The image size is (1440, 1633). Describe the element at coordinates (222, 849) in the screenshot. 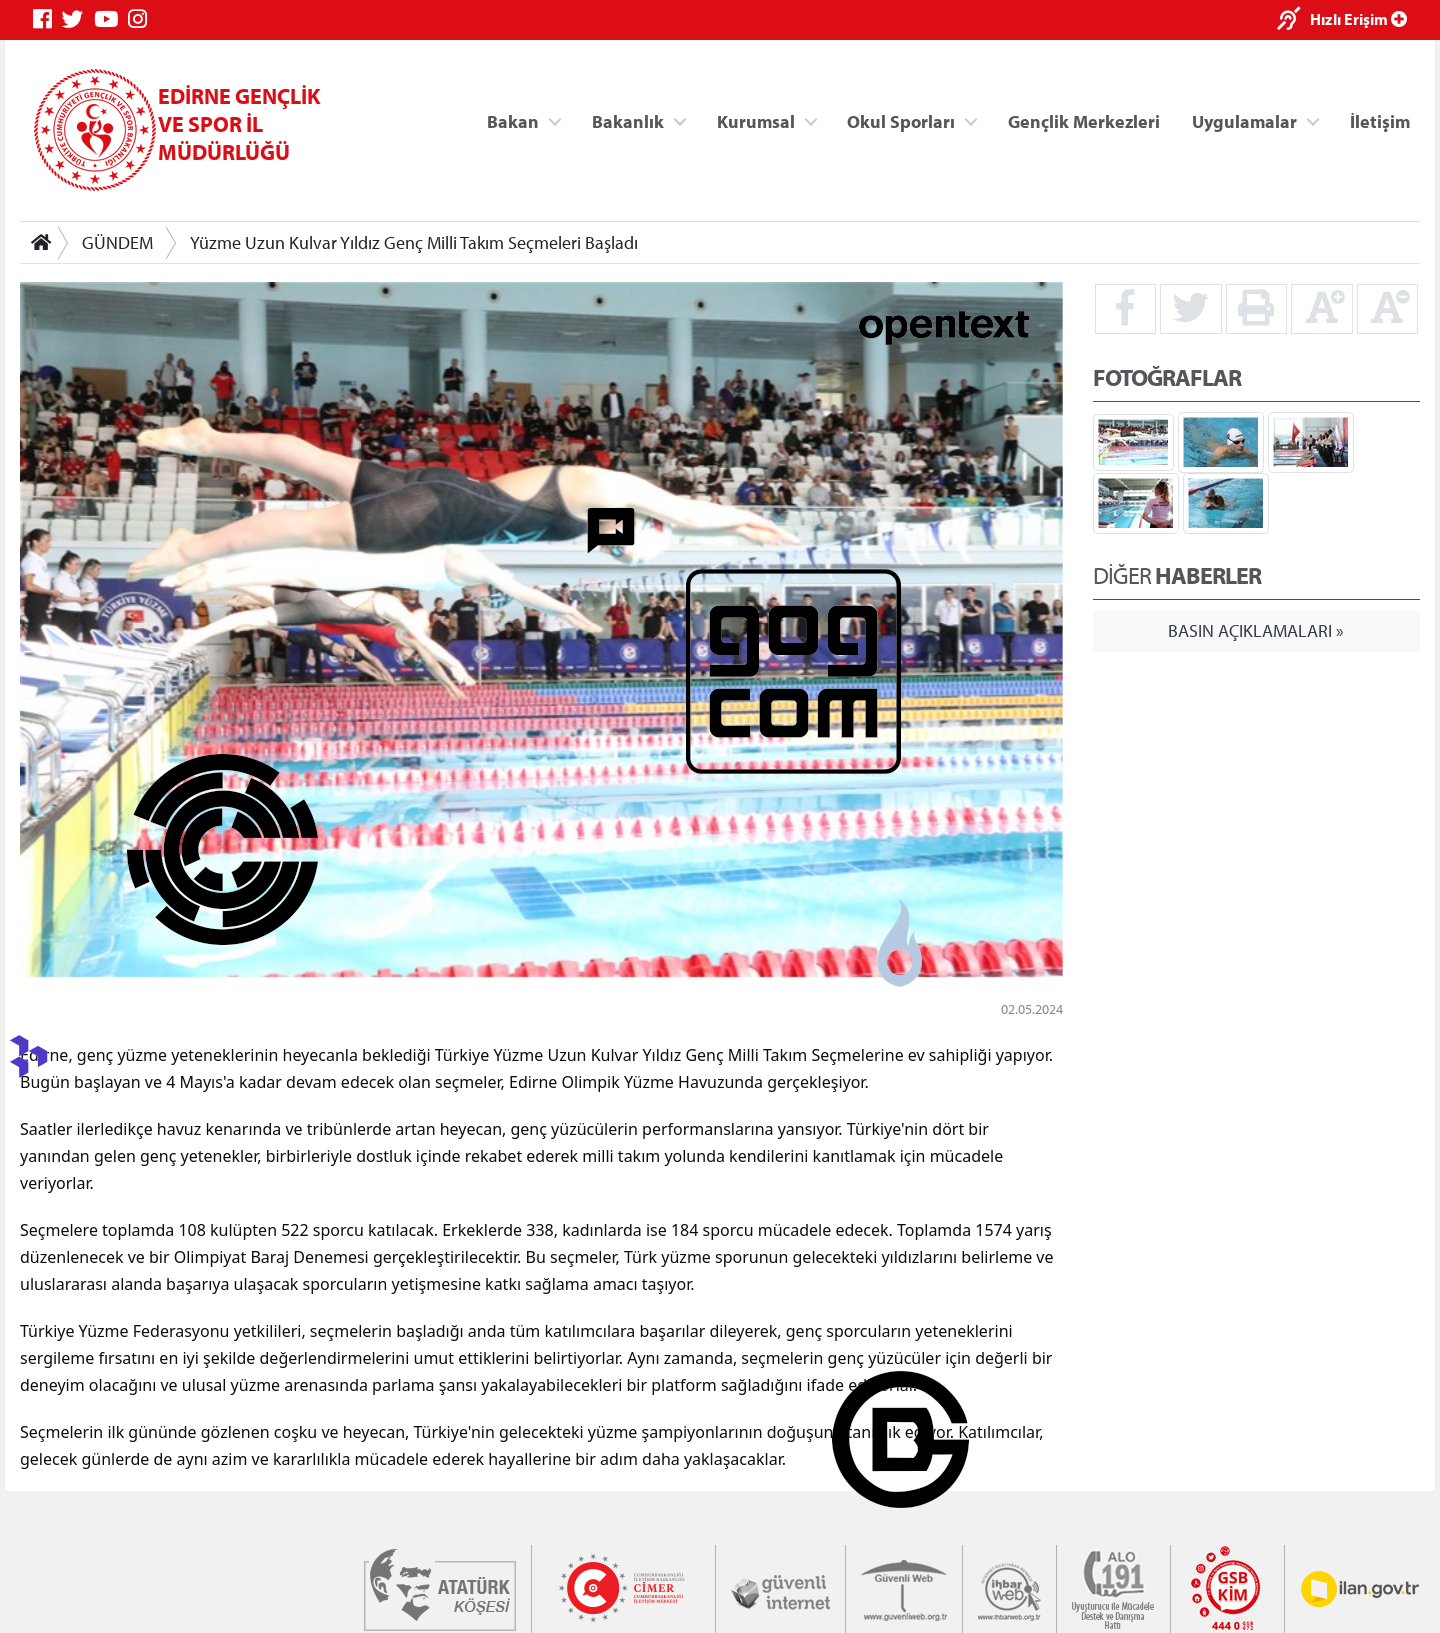

I see `chef software logo` at that location.